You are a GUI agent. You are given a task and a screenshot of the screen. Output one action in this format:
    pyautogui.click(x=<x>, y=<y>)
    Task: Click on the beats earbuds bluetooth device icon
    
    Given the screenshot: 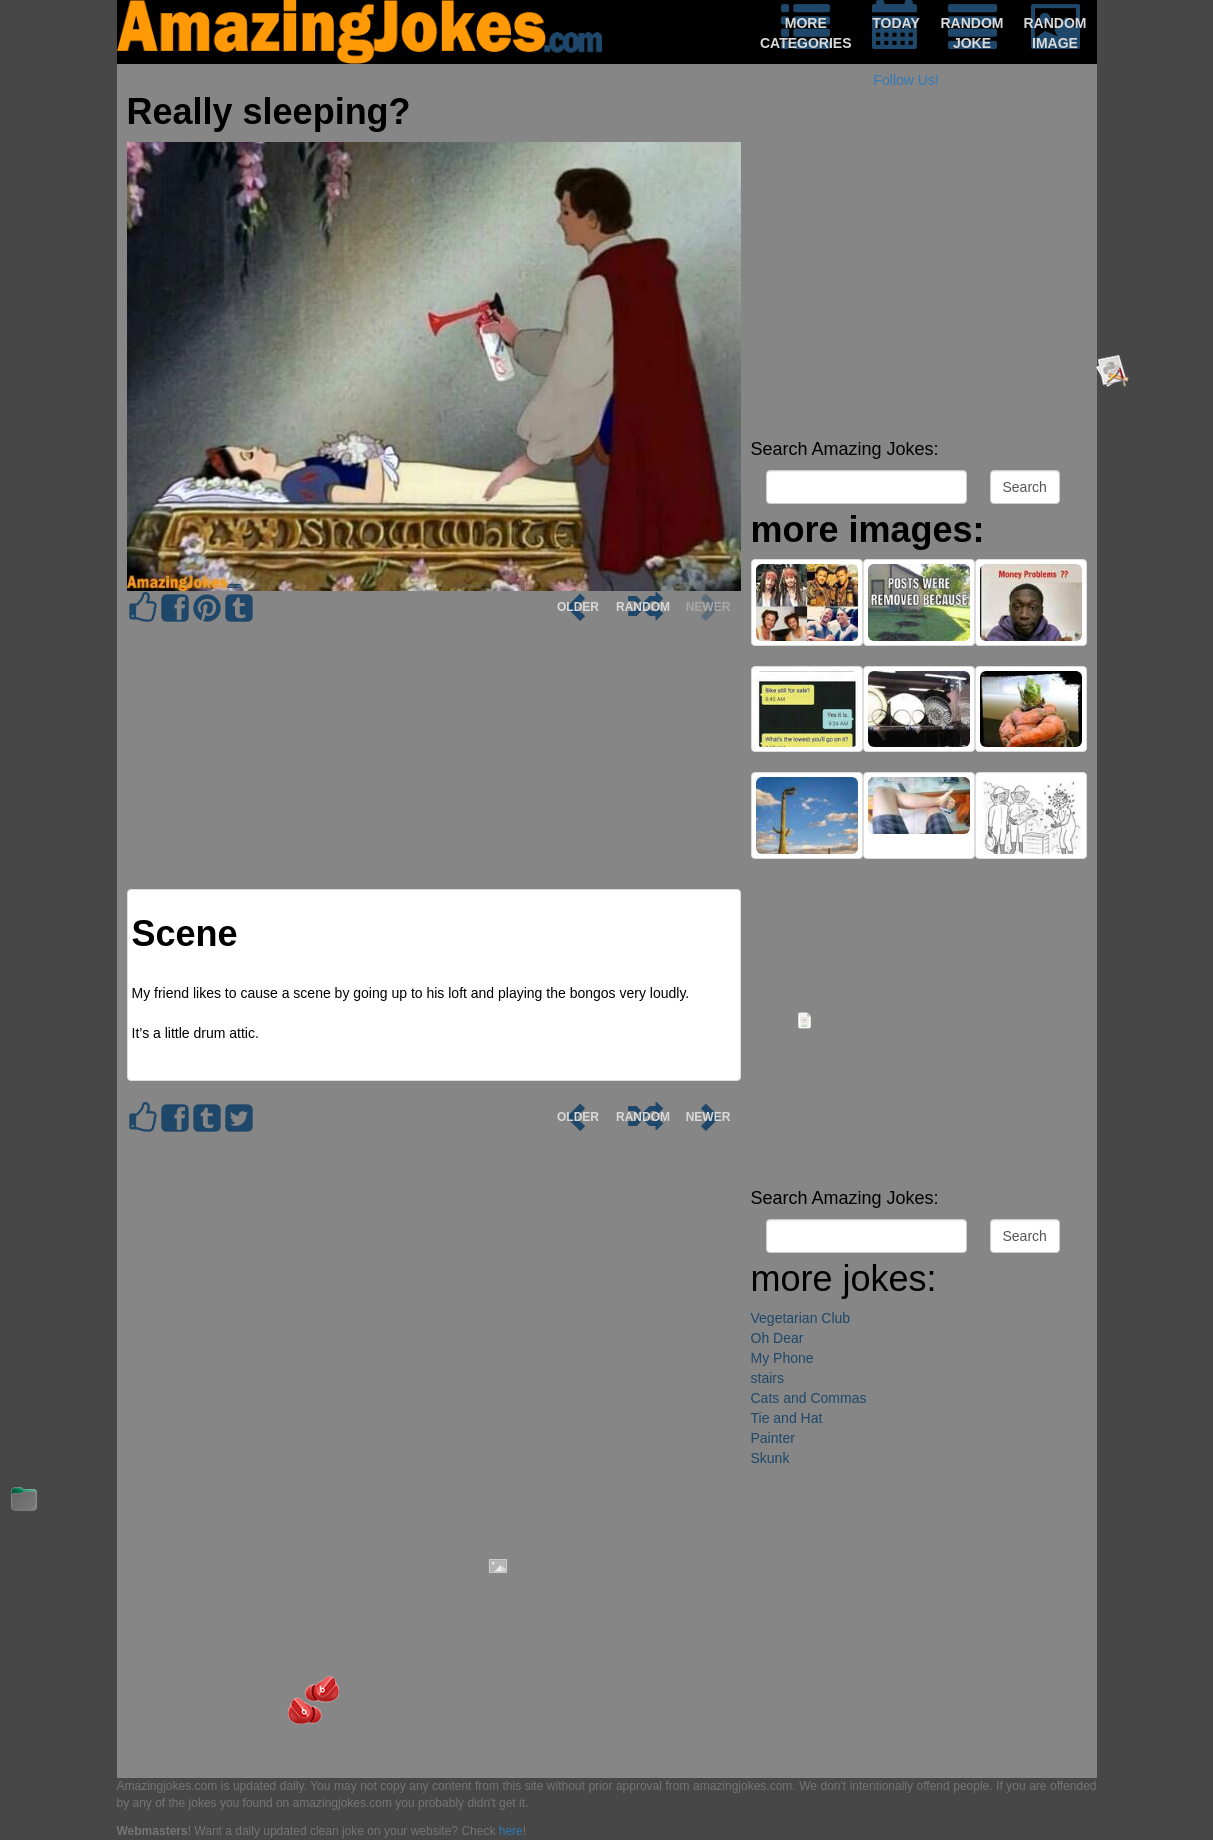 What is the action you would take?
    pyautogui.click(x=313, y=1700)
    